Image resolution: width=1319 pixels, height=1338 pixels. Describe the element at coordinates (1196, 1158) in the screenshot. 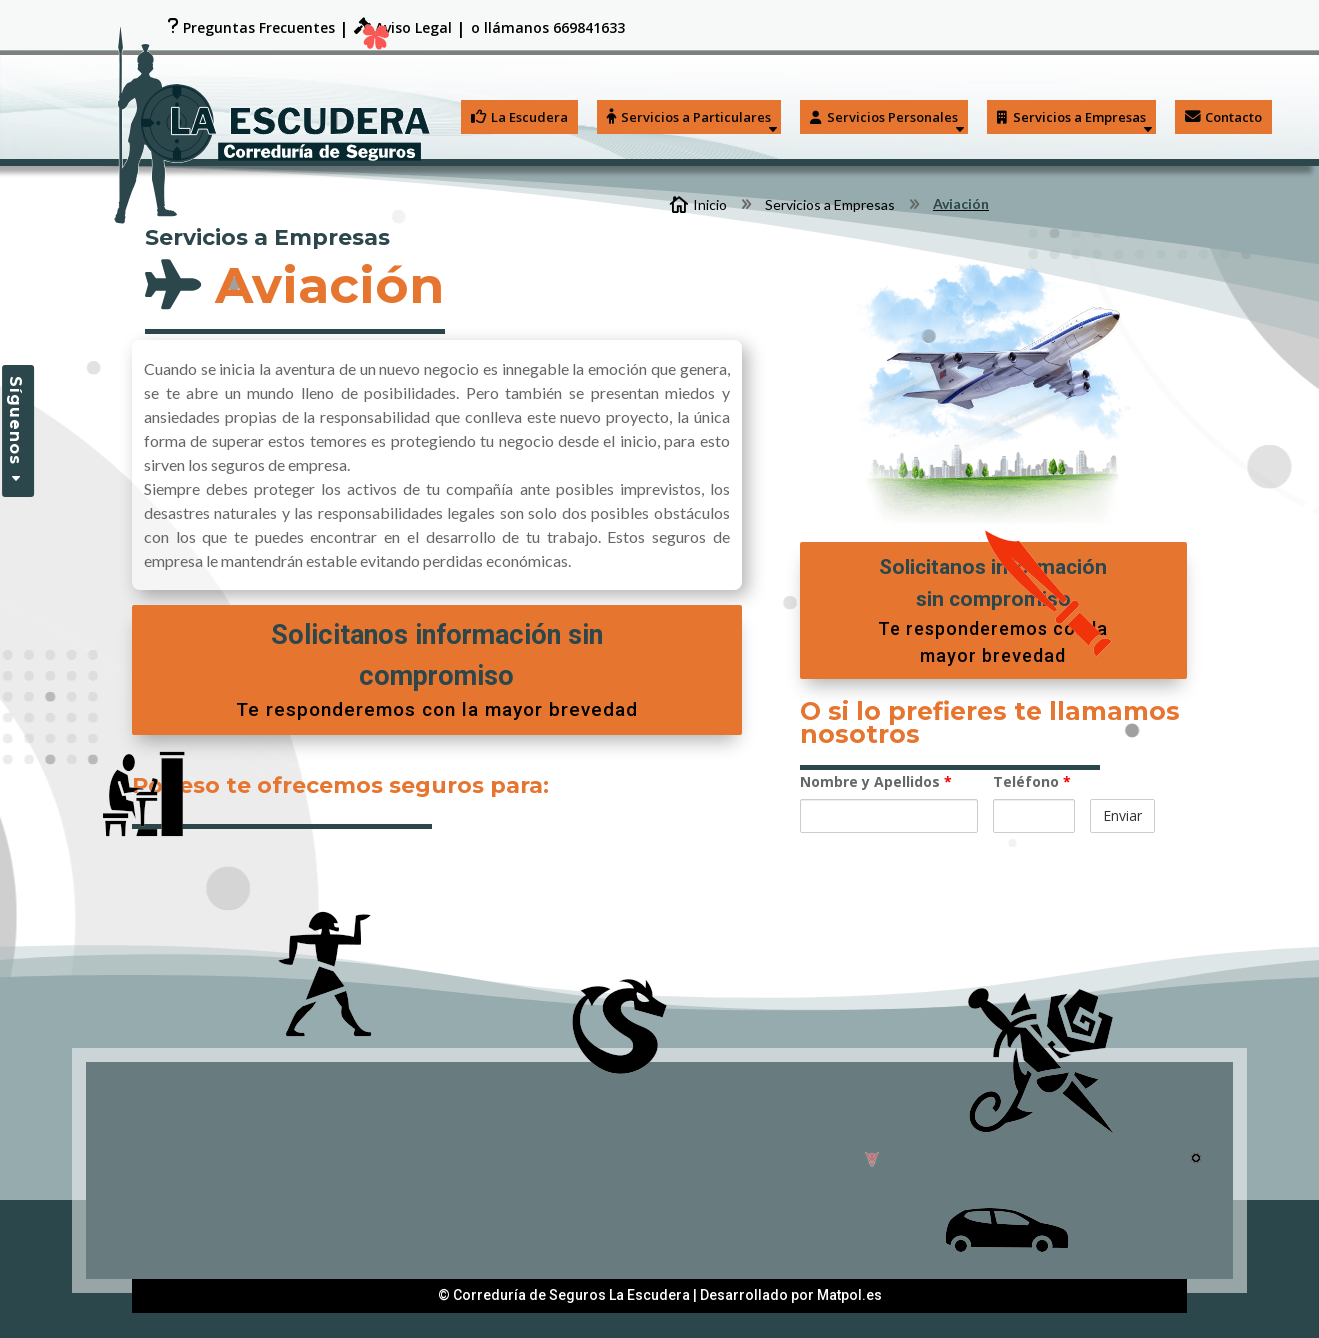

I see `decorative design element or divider` at that location.